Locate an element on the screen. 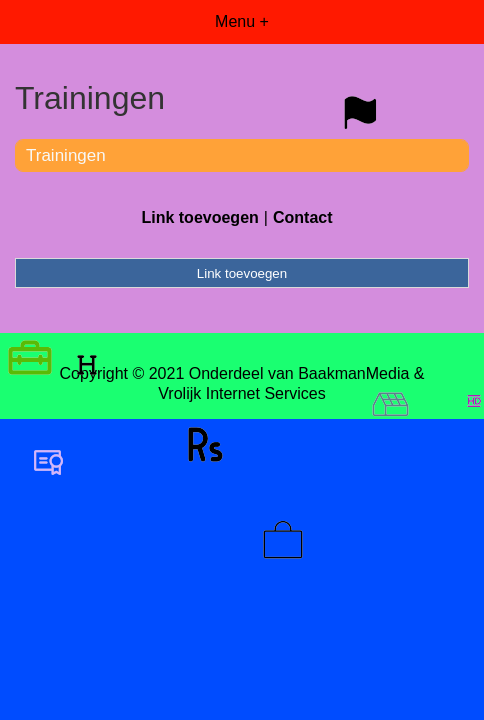 The height and width of the screenshot is (720, 484). indicates high-definition video quality is located at coordinates (474, 401).